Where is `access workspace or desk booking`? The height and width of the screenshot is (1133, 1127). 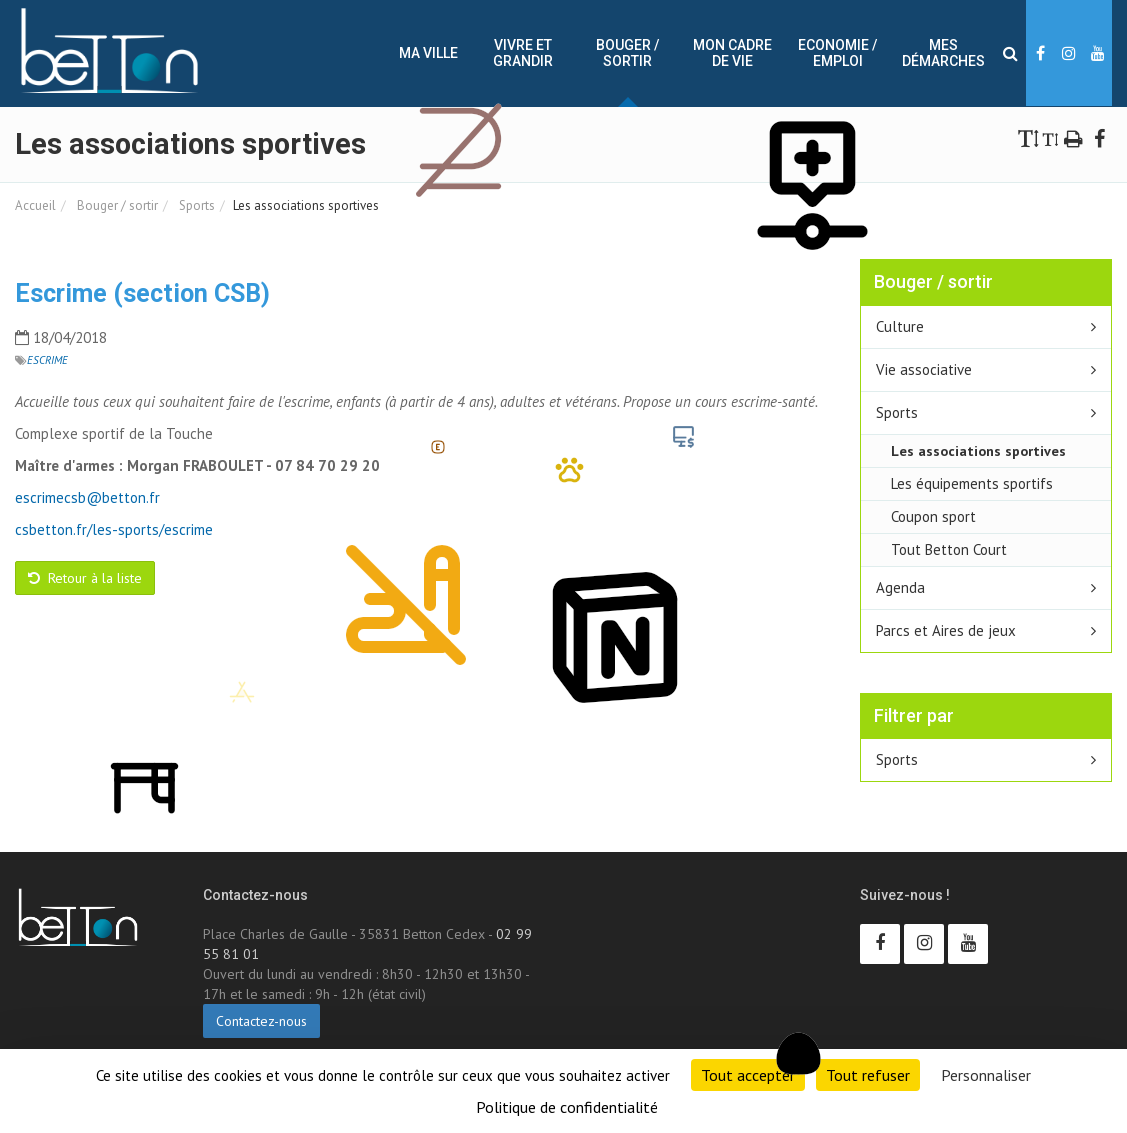 access workspace or desk booking is located at coordinates (144, 786).